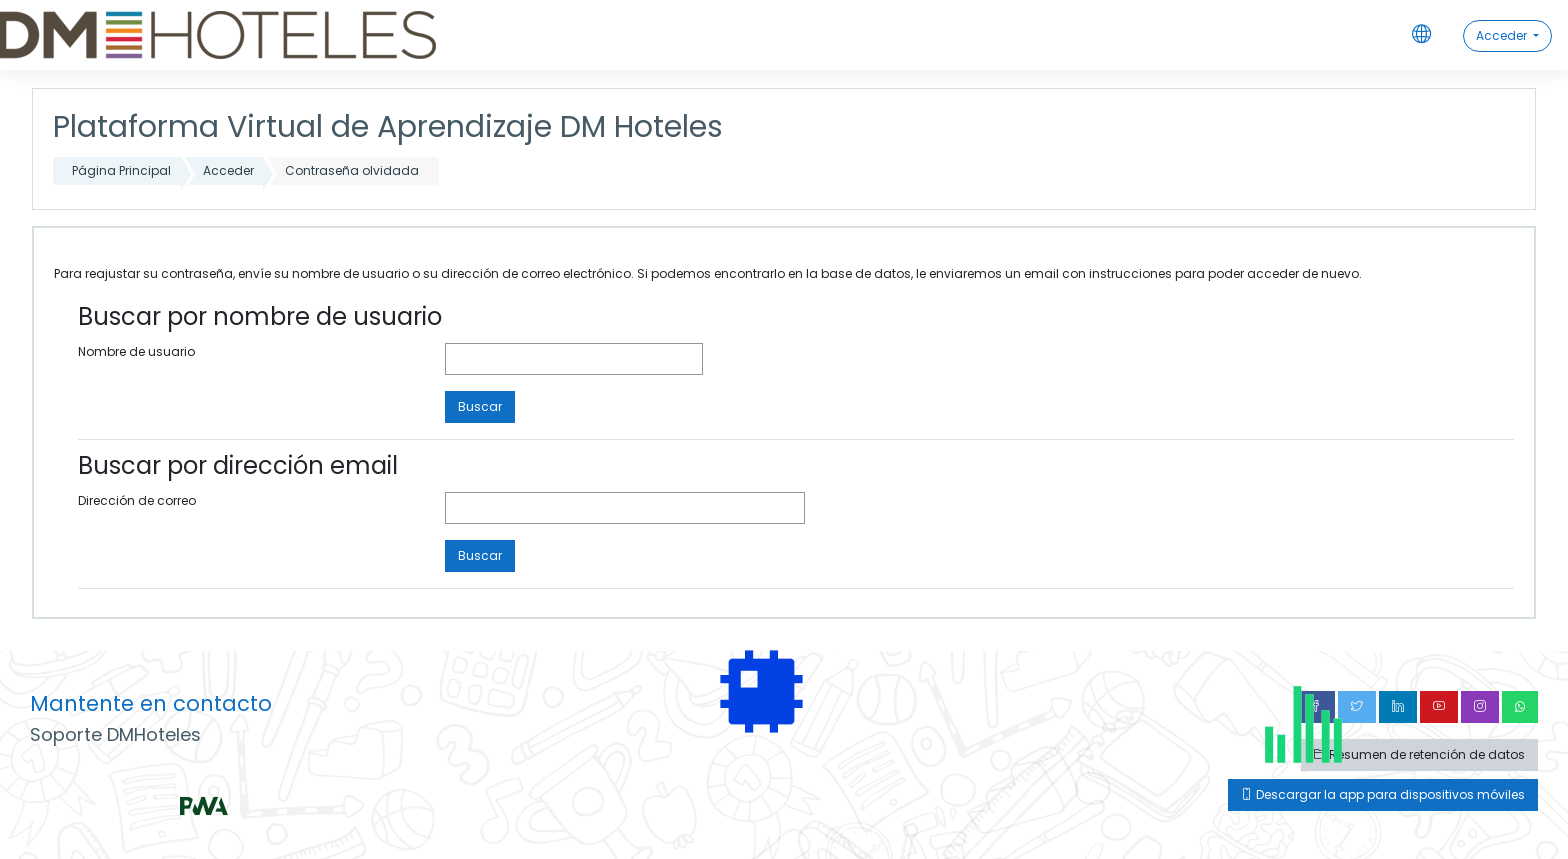  Describe the element at coordinates (204, 806) in the screenshot. I see `progressive web app logo` at that location.